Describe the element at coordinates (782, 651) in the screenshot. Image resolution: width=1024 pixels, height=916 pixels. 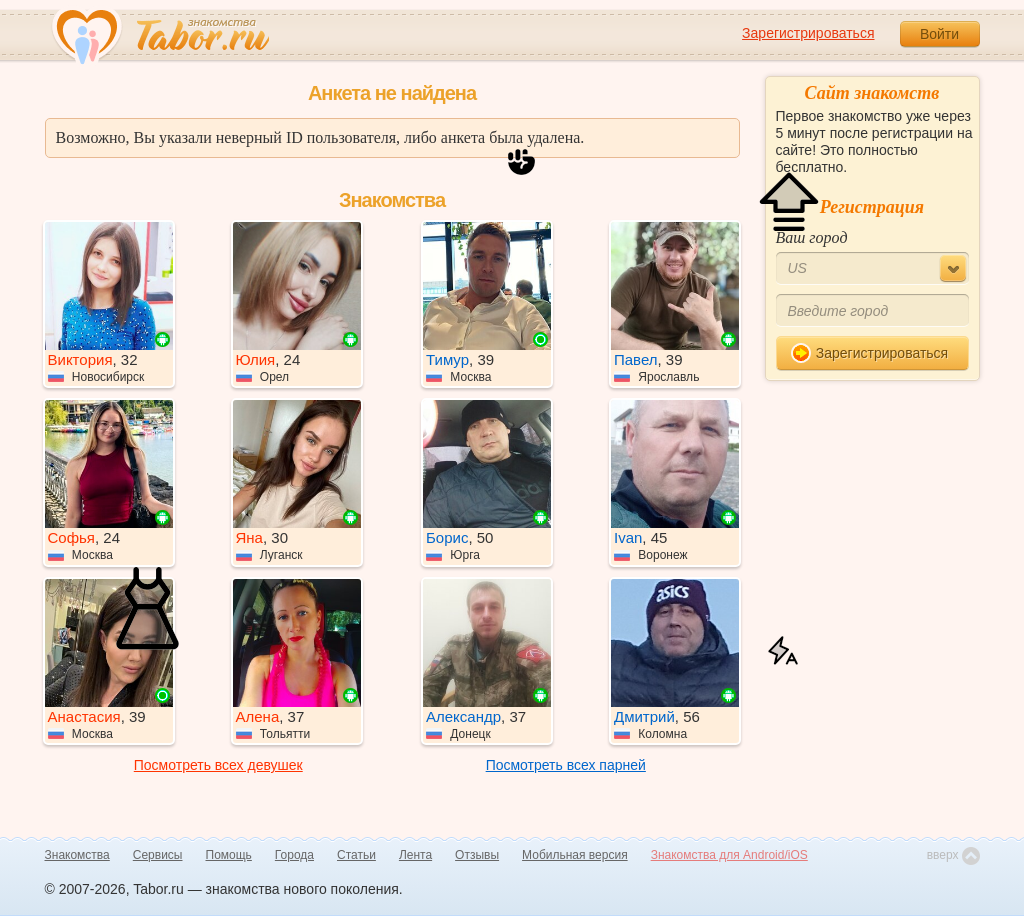
I see `toggle auto-flash mode in camera settings` at that location.